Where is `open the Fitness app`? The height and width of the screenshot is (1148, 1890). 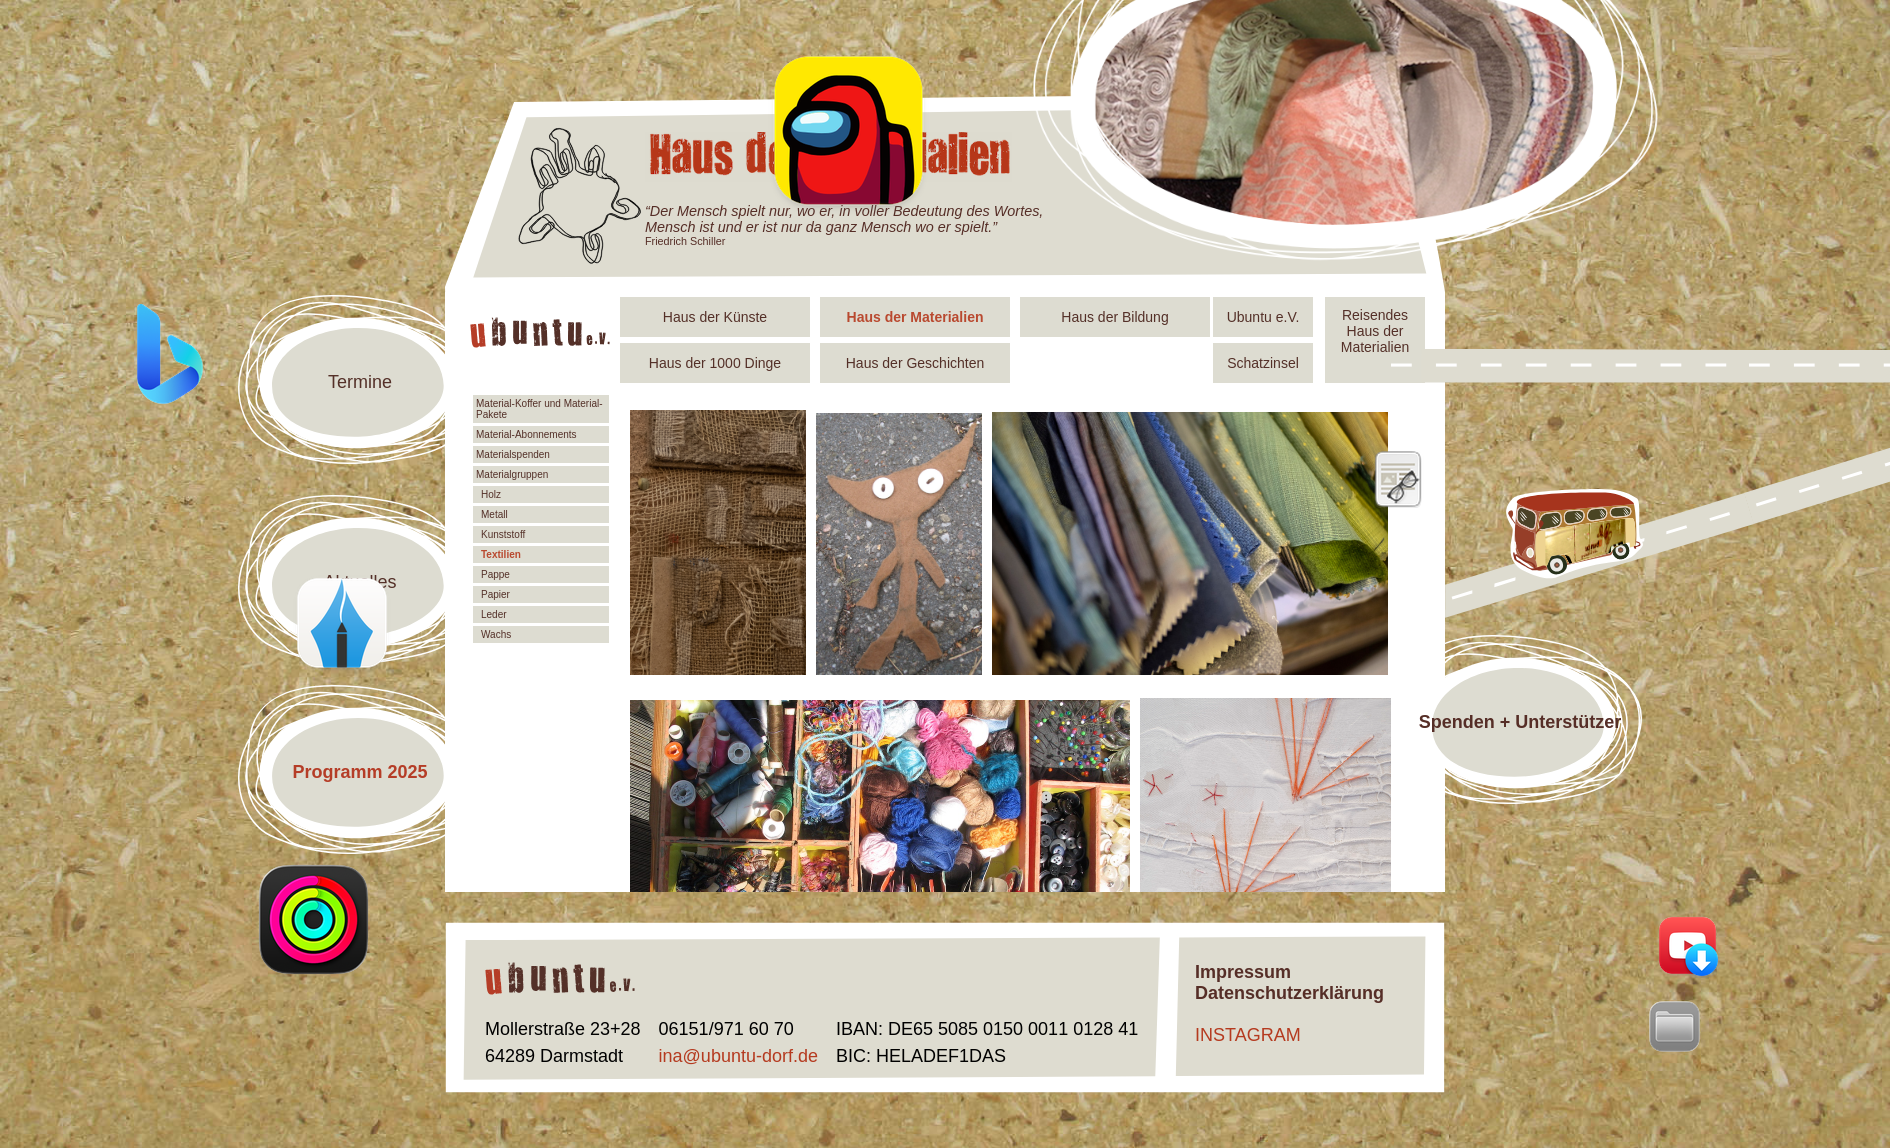 open the Fitness app is located at coordinates (313, 919).